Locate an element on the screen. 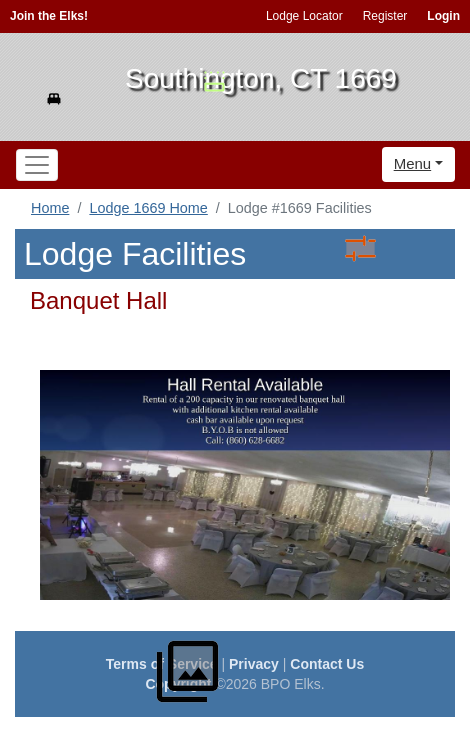  align content to bottom of container is located at coordinates (214, 81).